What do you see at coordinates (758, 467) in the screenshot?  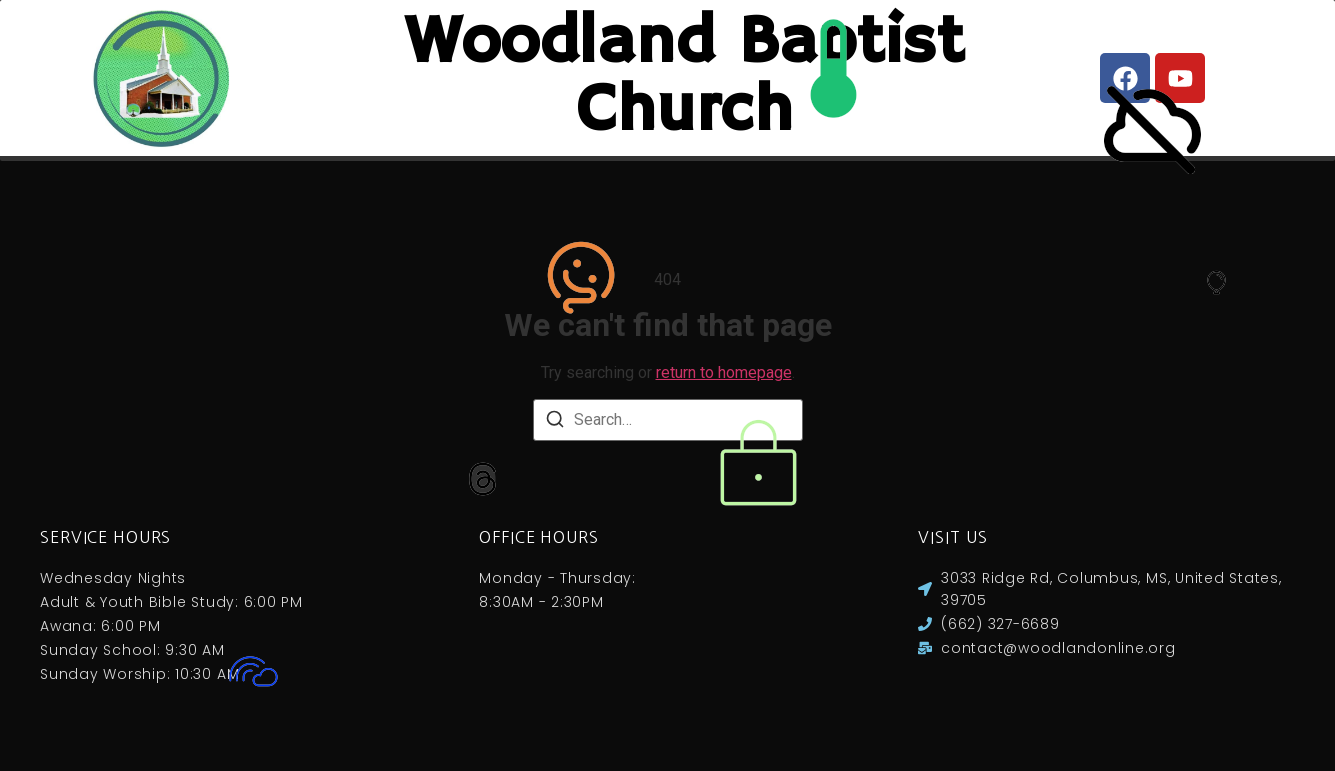 I see `lock or secure this item` at bounding box center [758, 467].